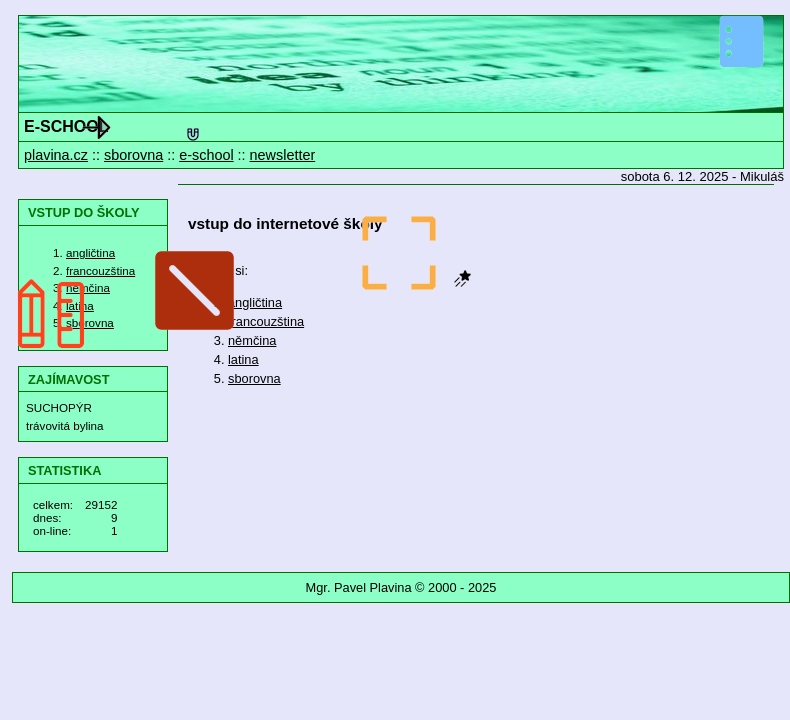  What do you see at coordinates (741, 41) in the screenshot?
I see `view or edit screenplay documents` at bounding box center [741, 41].